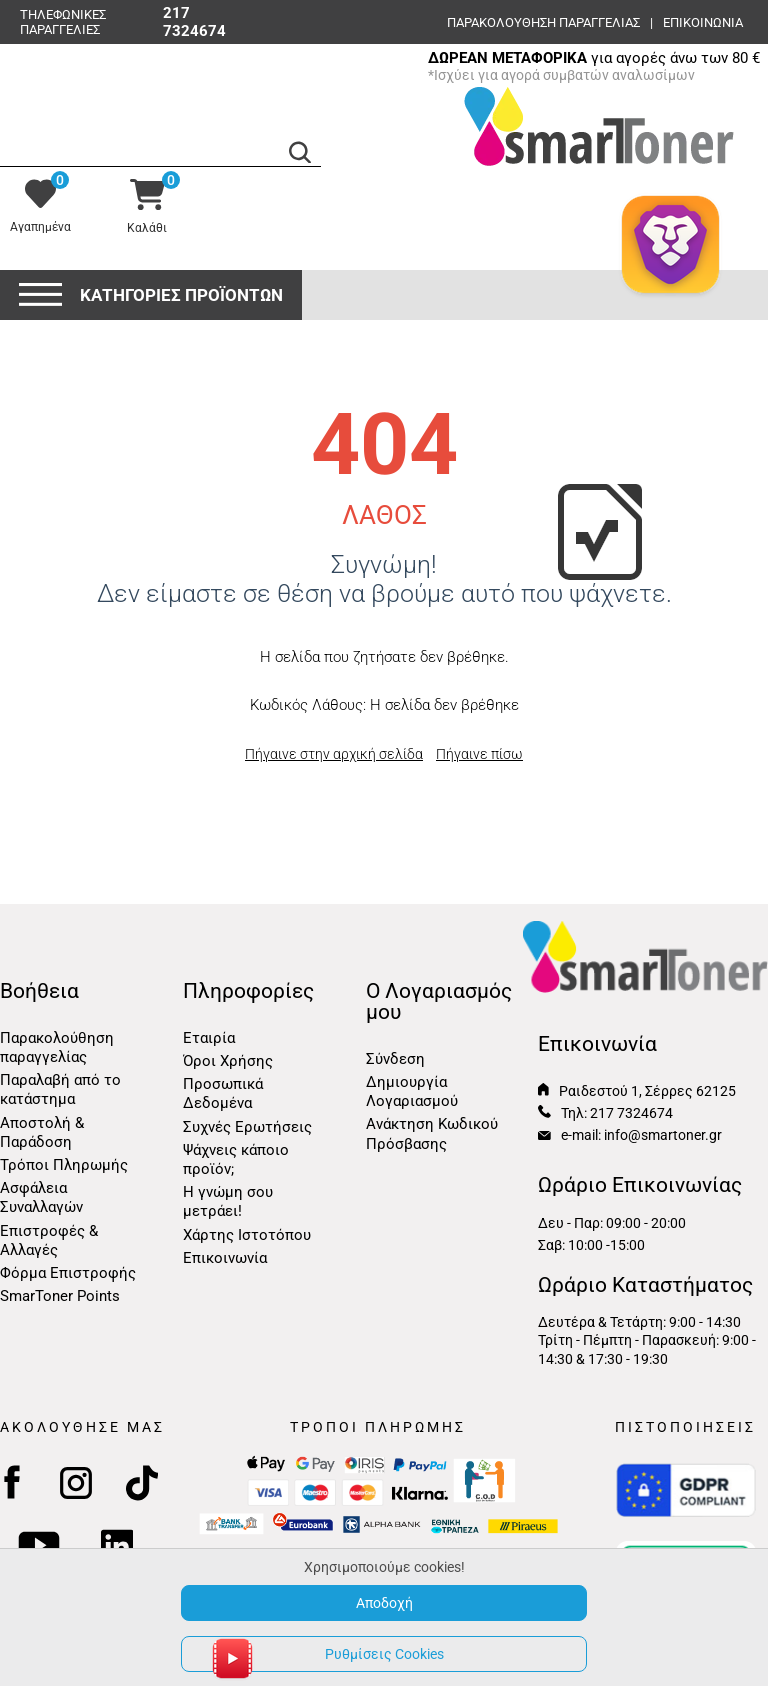  I want to click on launch brave nightly browser, so click(670, 244).